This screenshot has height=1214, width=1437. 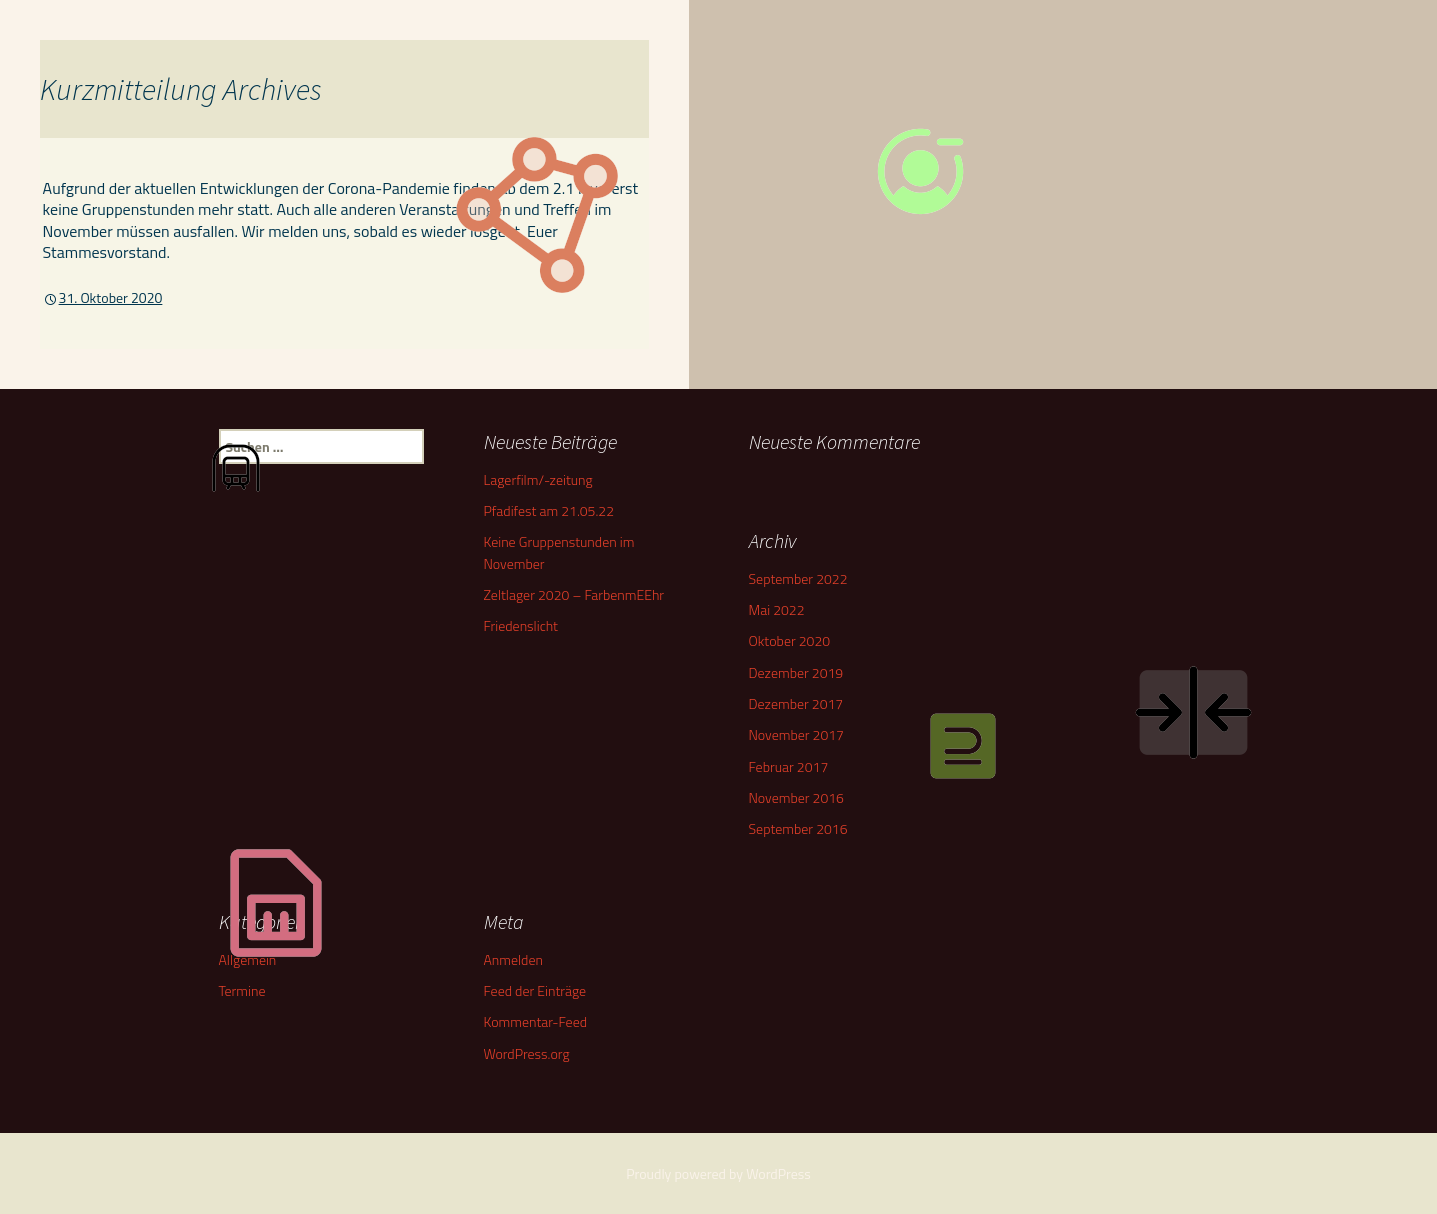 I want to click on collapse or minimize a panel horizontally, so click(x=1193, y=712).